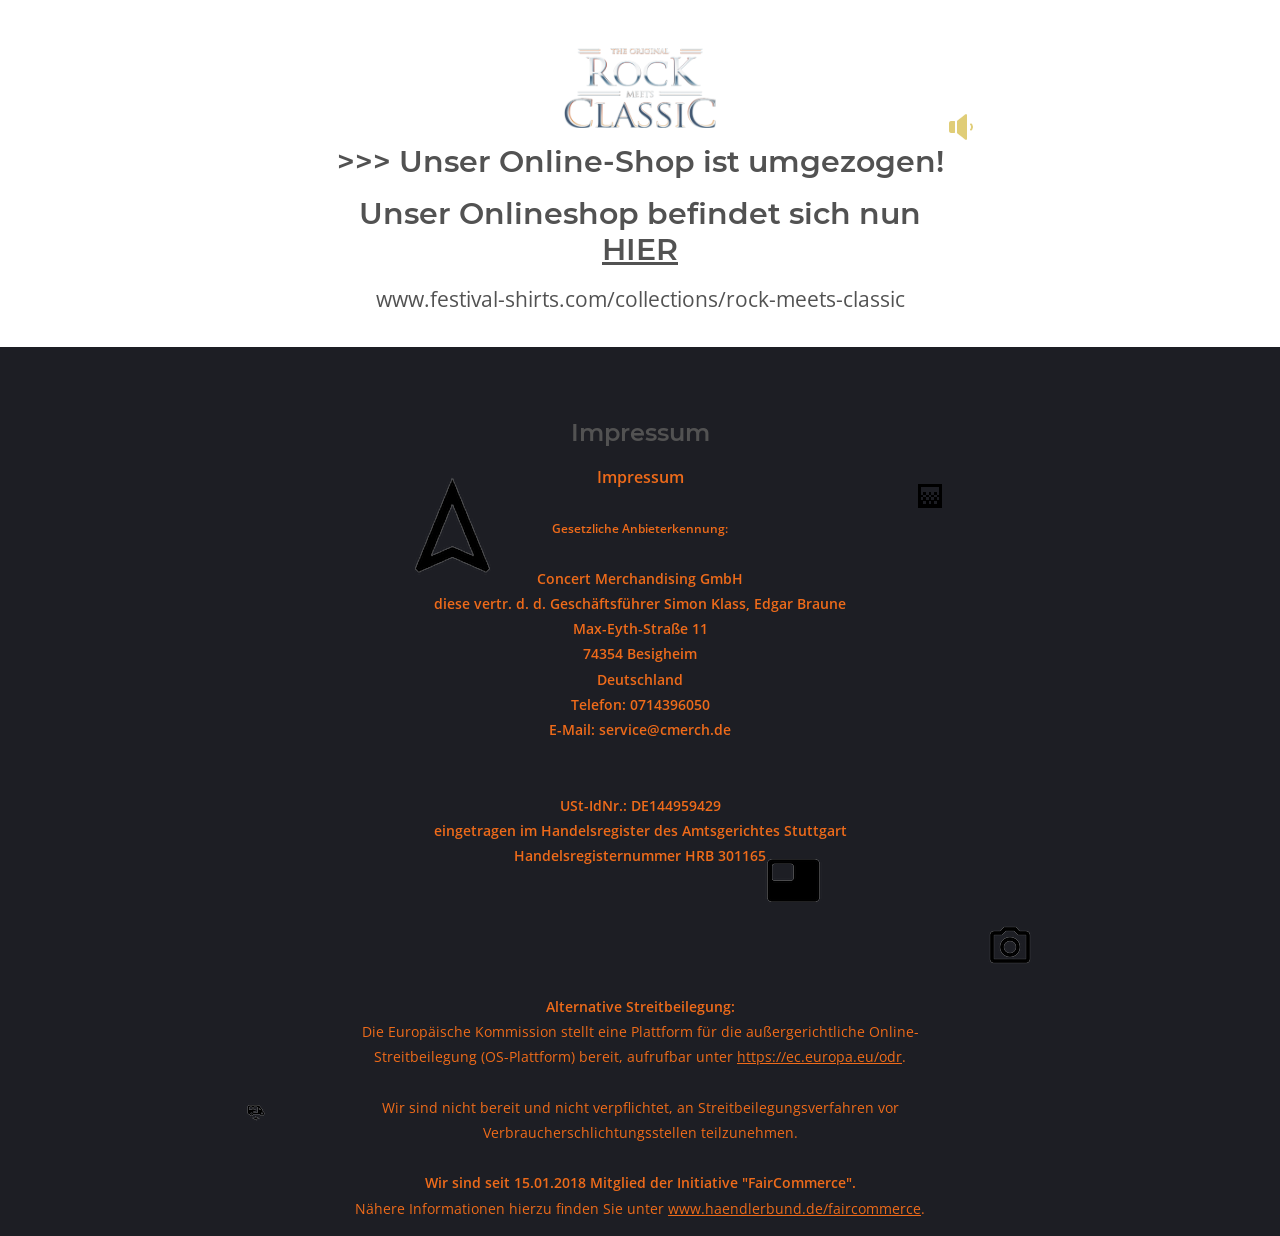  I want to click on select electric rickshaw as transport option, so click(256, 1112).